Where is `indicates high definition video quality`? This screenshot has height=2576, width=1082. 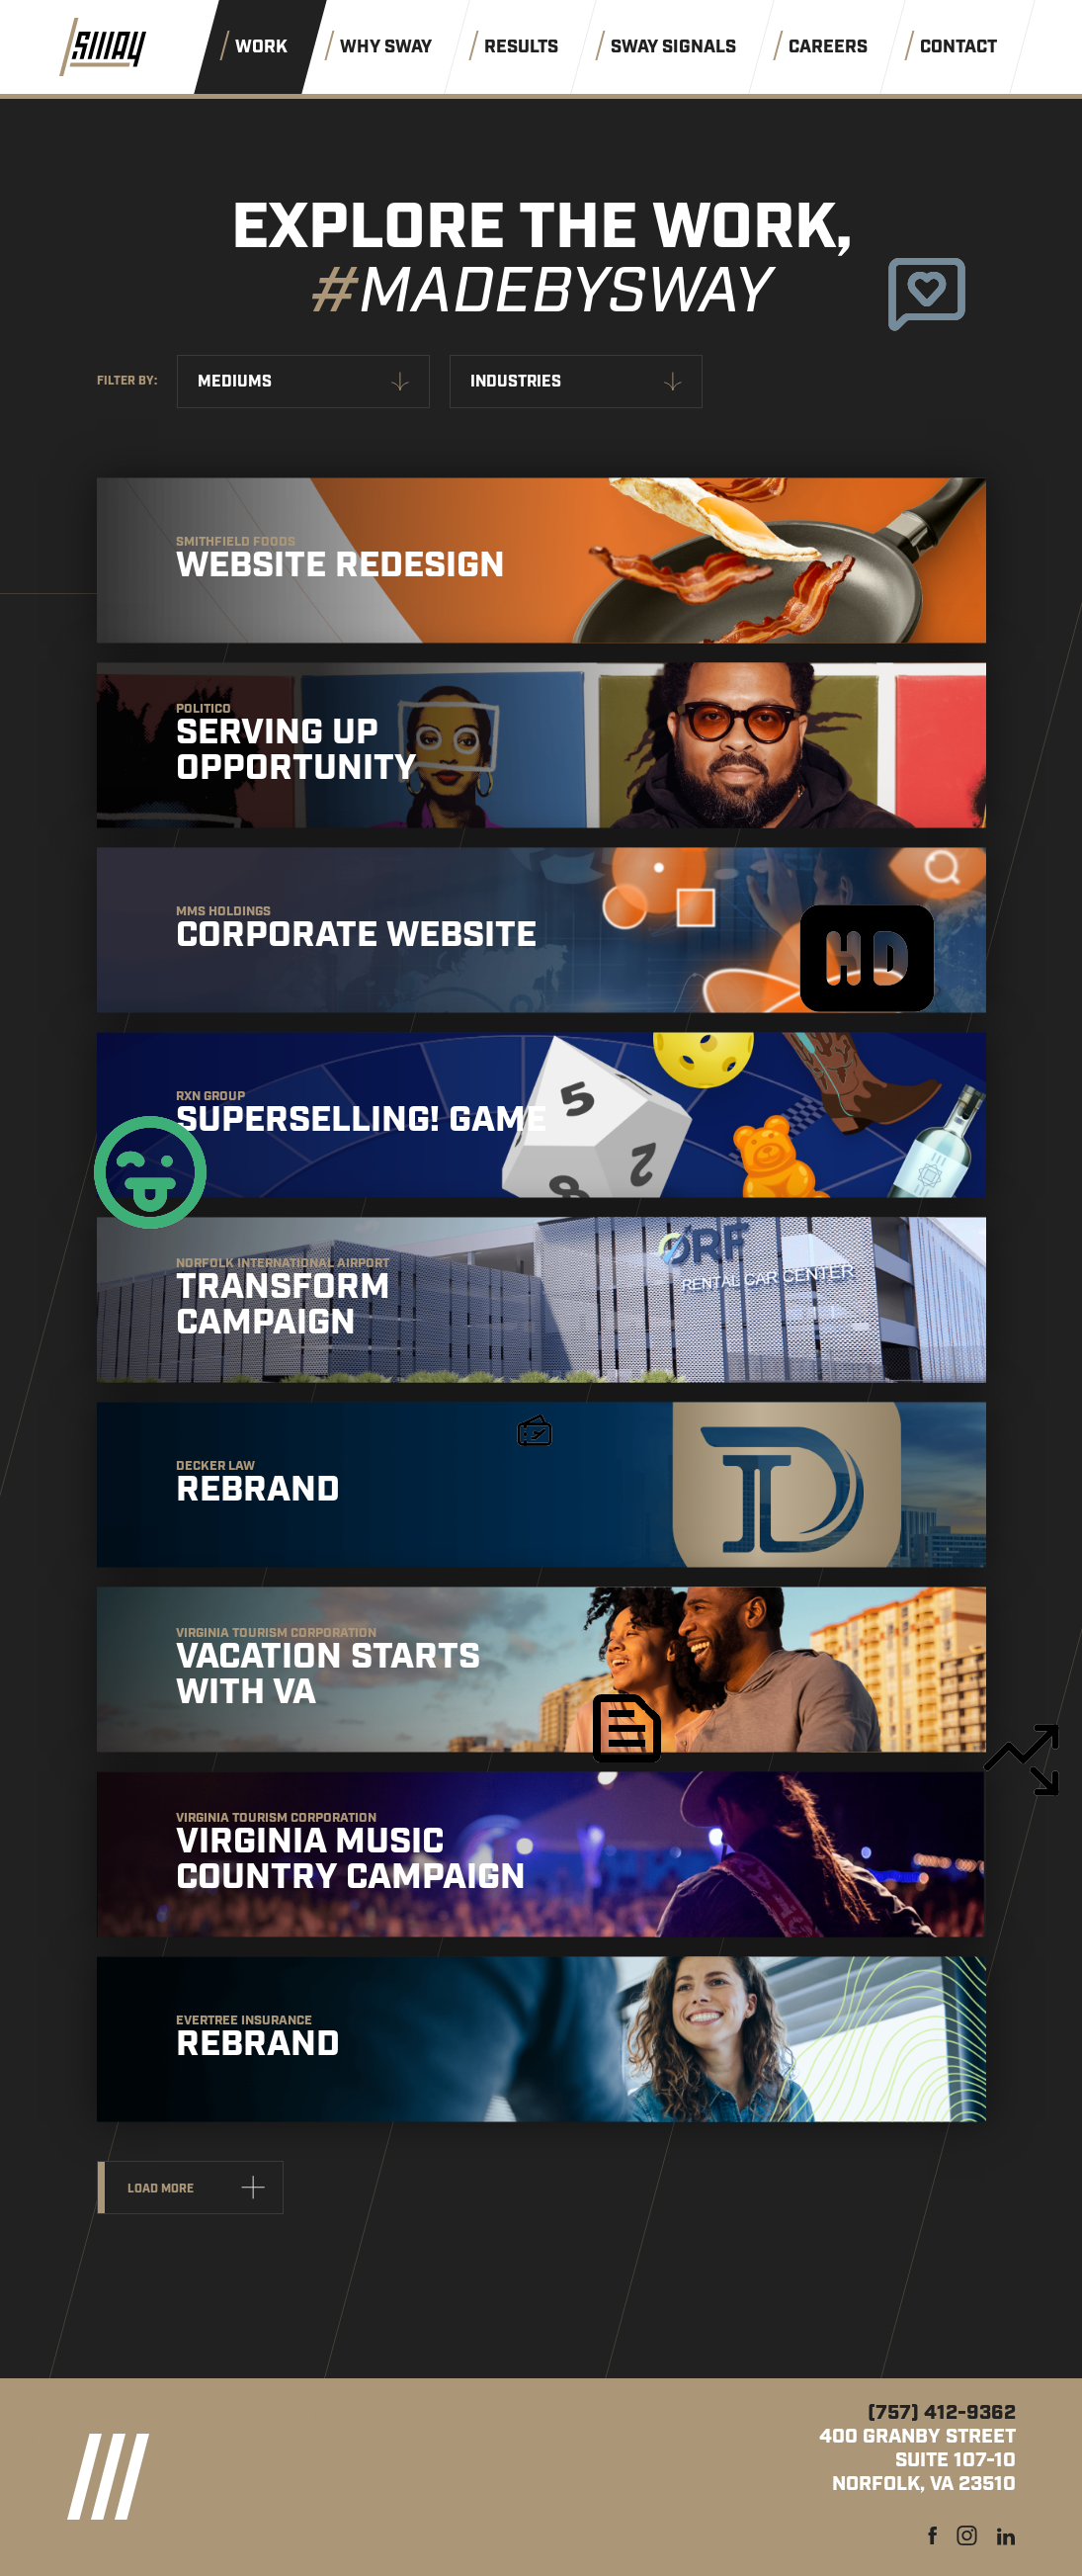 indicates high definition video quality is located at coordinates (867, 958).